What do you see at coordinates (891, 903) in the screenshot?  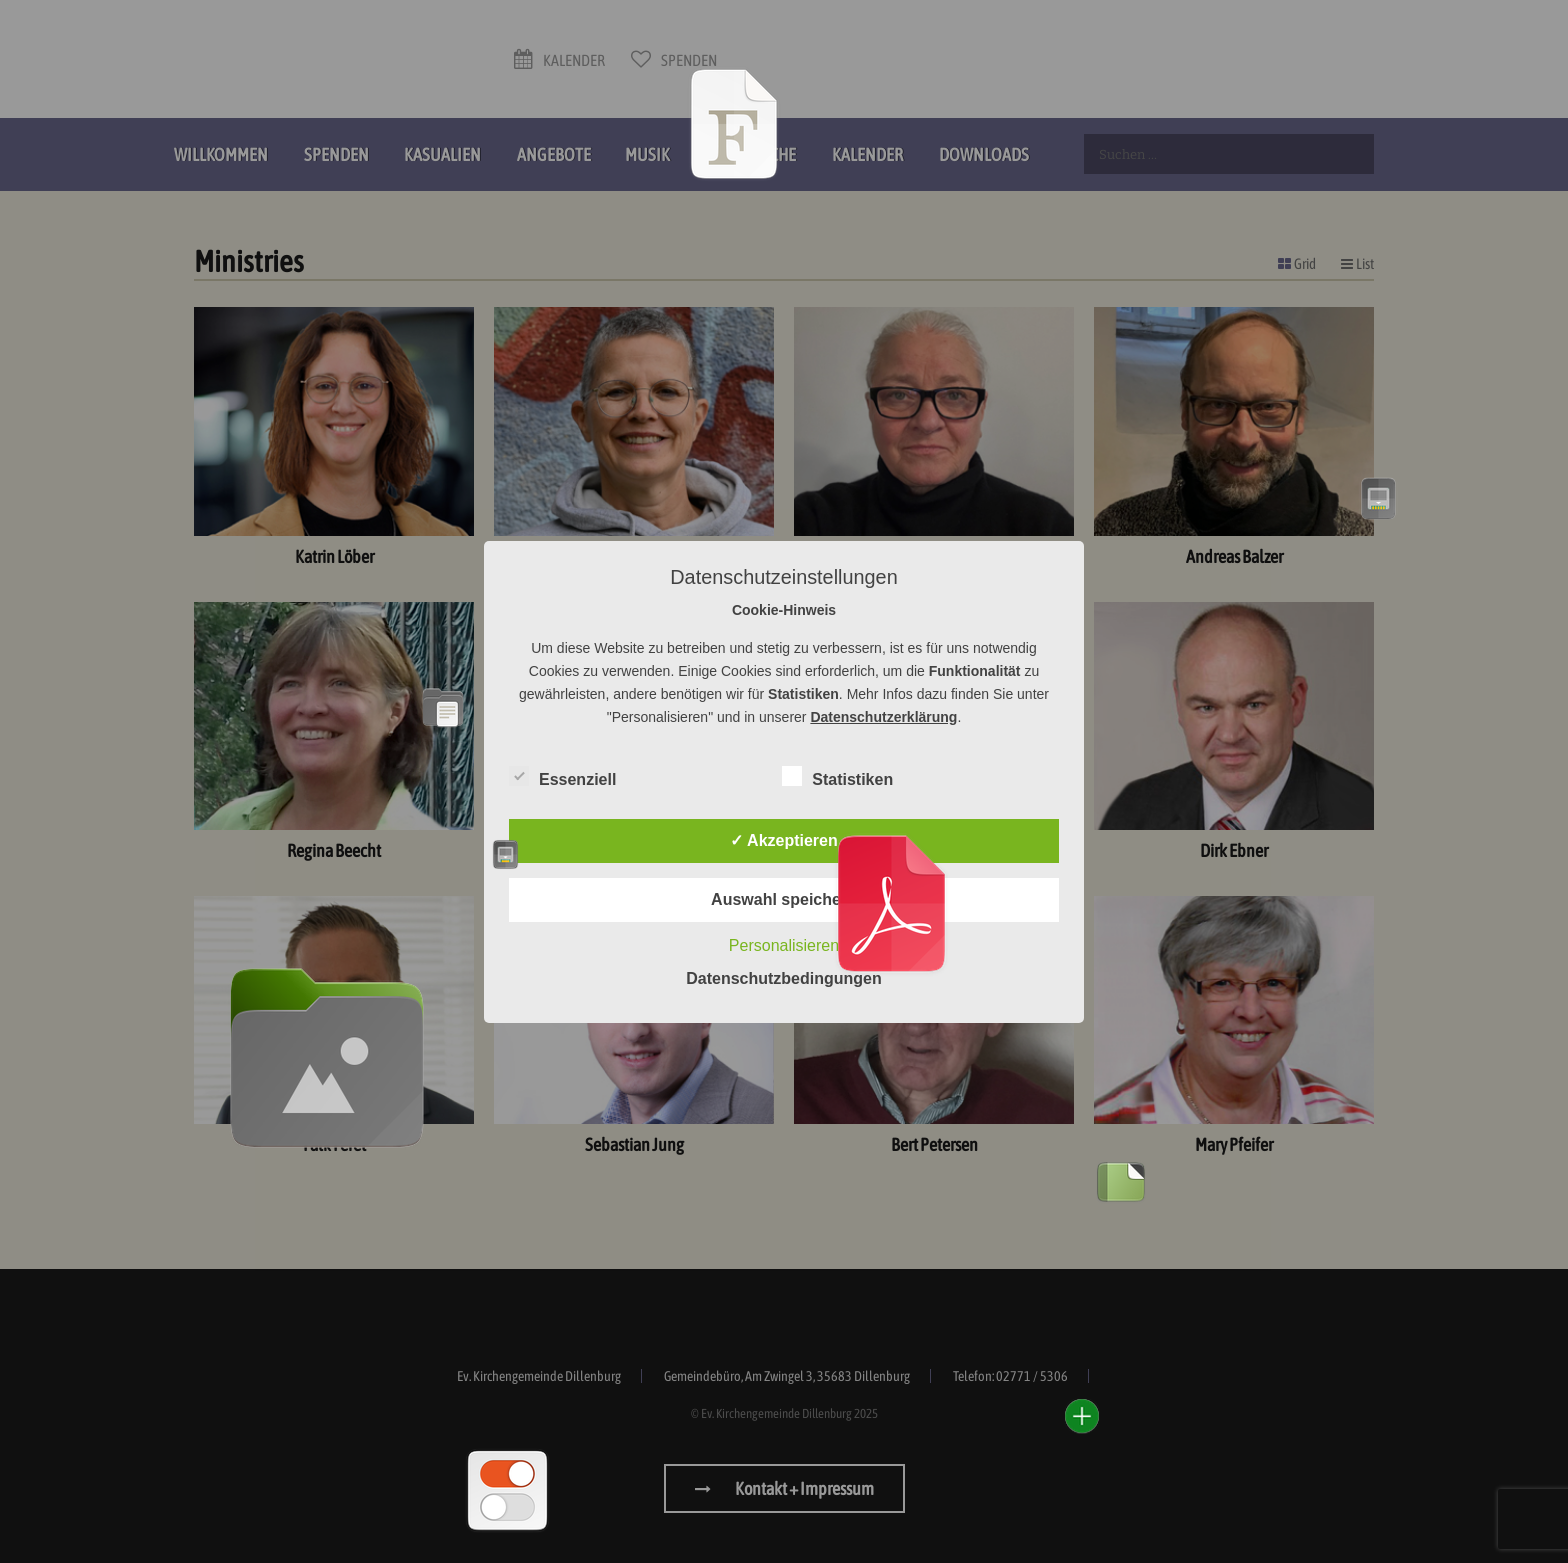 I see `a compressed PDF document file` at bounding box center [891, 903].